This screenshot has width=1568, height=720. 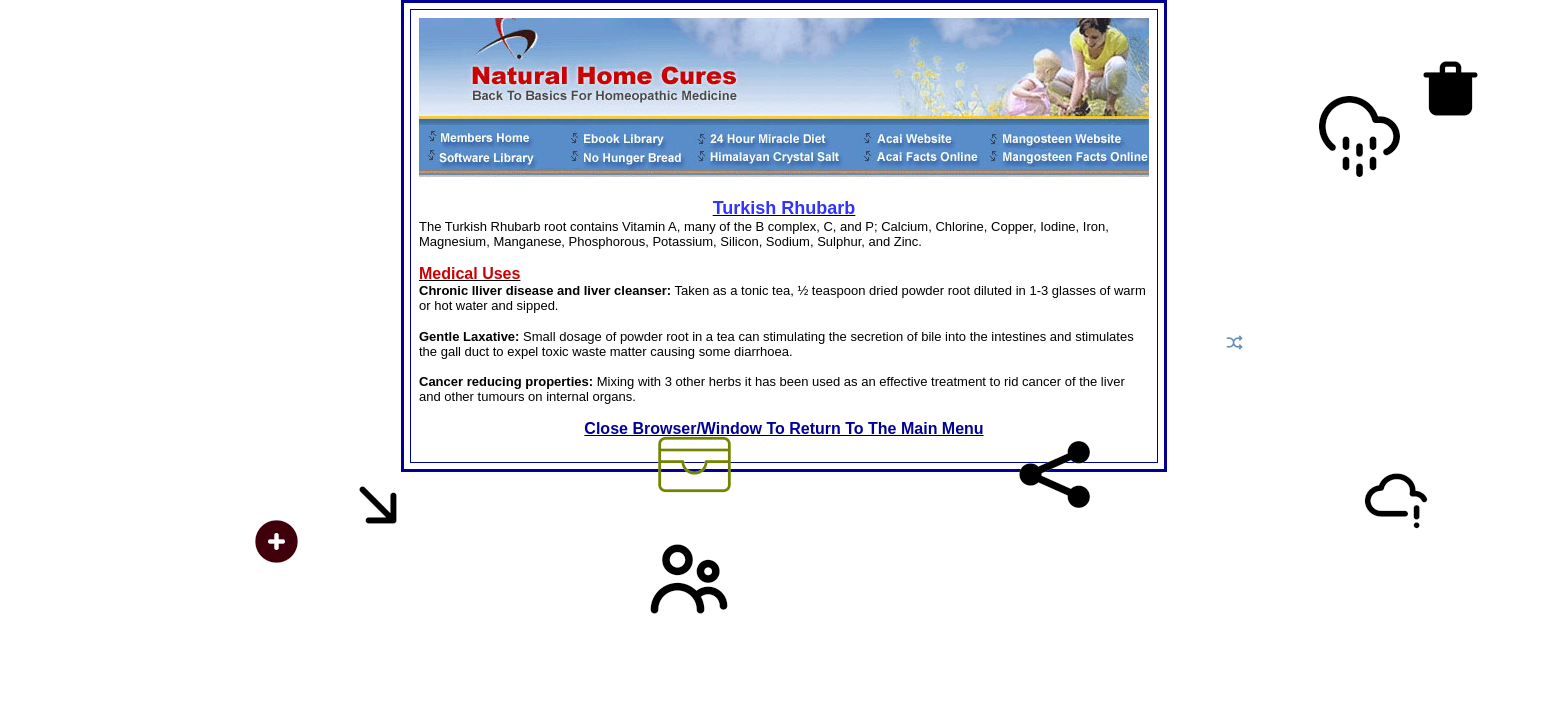 I want to click on navigate to the next item below, so click(x=378, y=505).